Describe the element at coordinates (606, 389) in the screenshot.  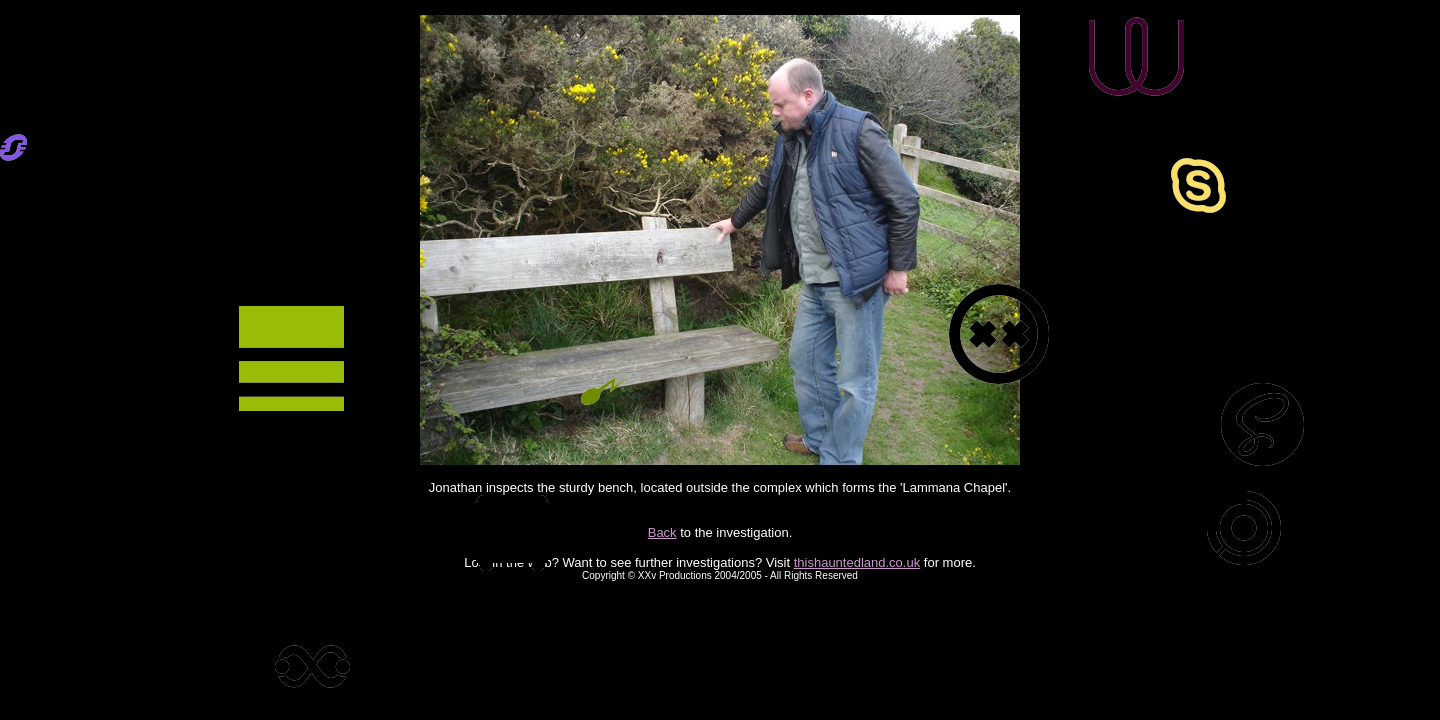
I see `gamescience company logo` at that location.